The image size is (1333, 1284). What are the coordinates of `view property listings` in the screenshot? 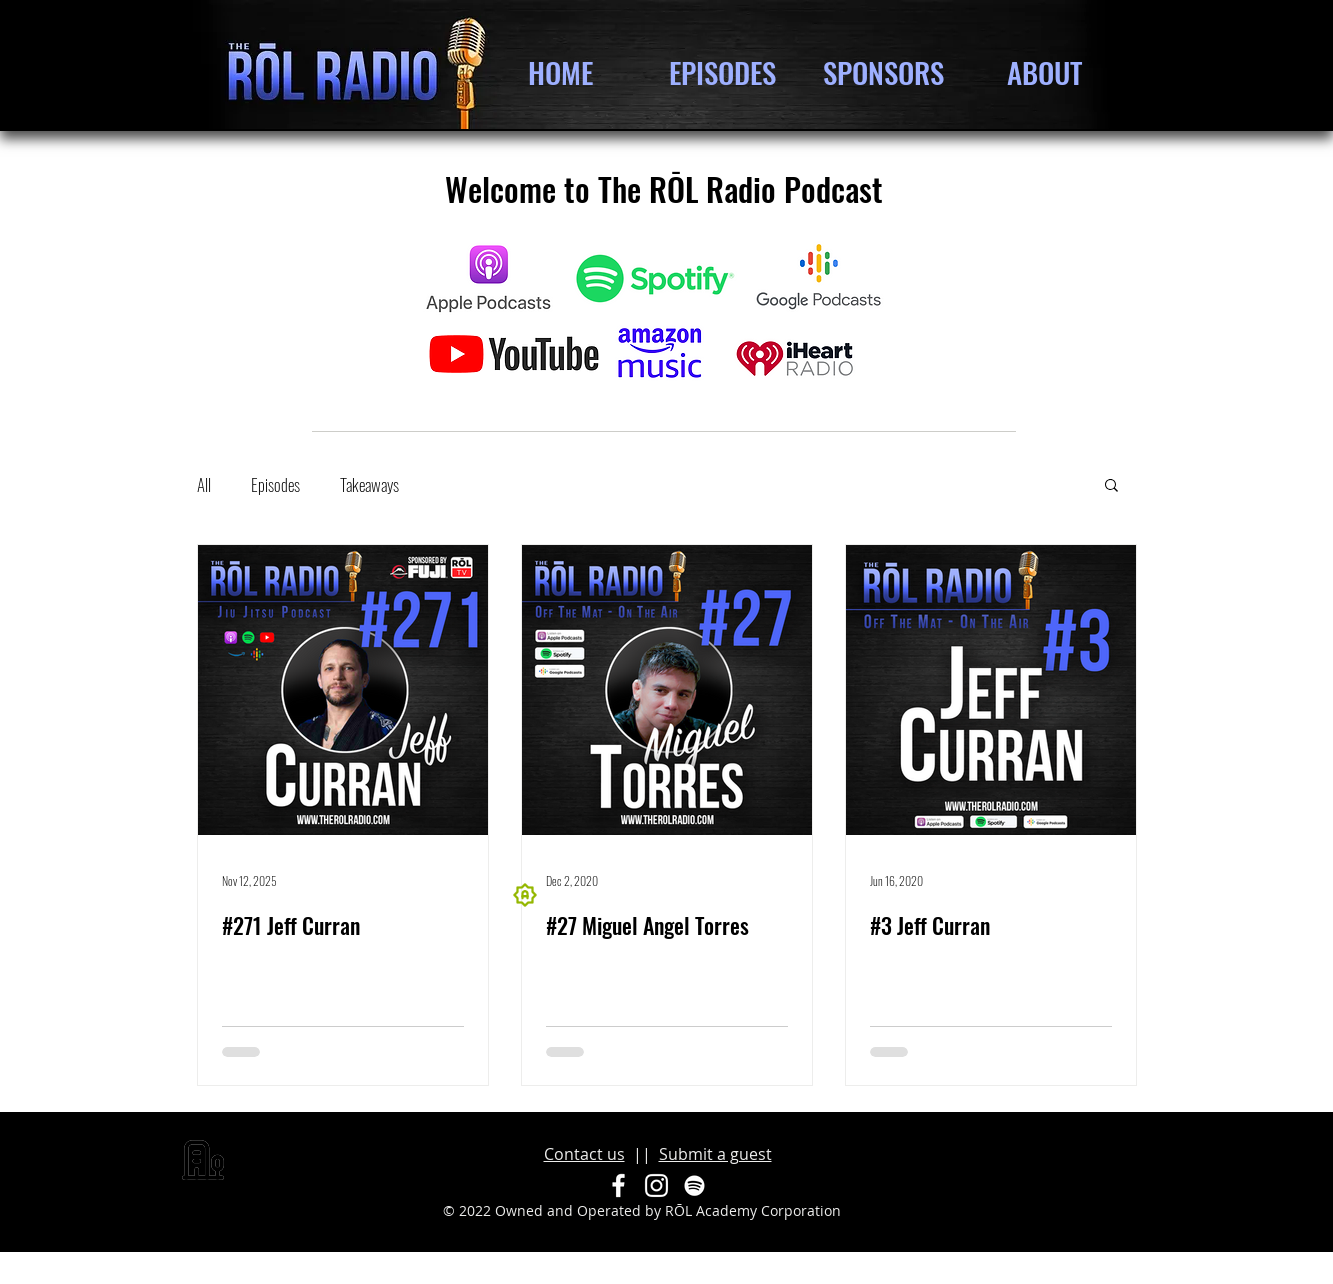 It's located at (203, 1159).